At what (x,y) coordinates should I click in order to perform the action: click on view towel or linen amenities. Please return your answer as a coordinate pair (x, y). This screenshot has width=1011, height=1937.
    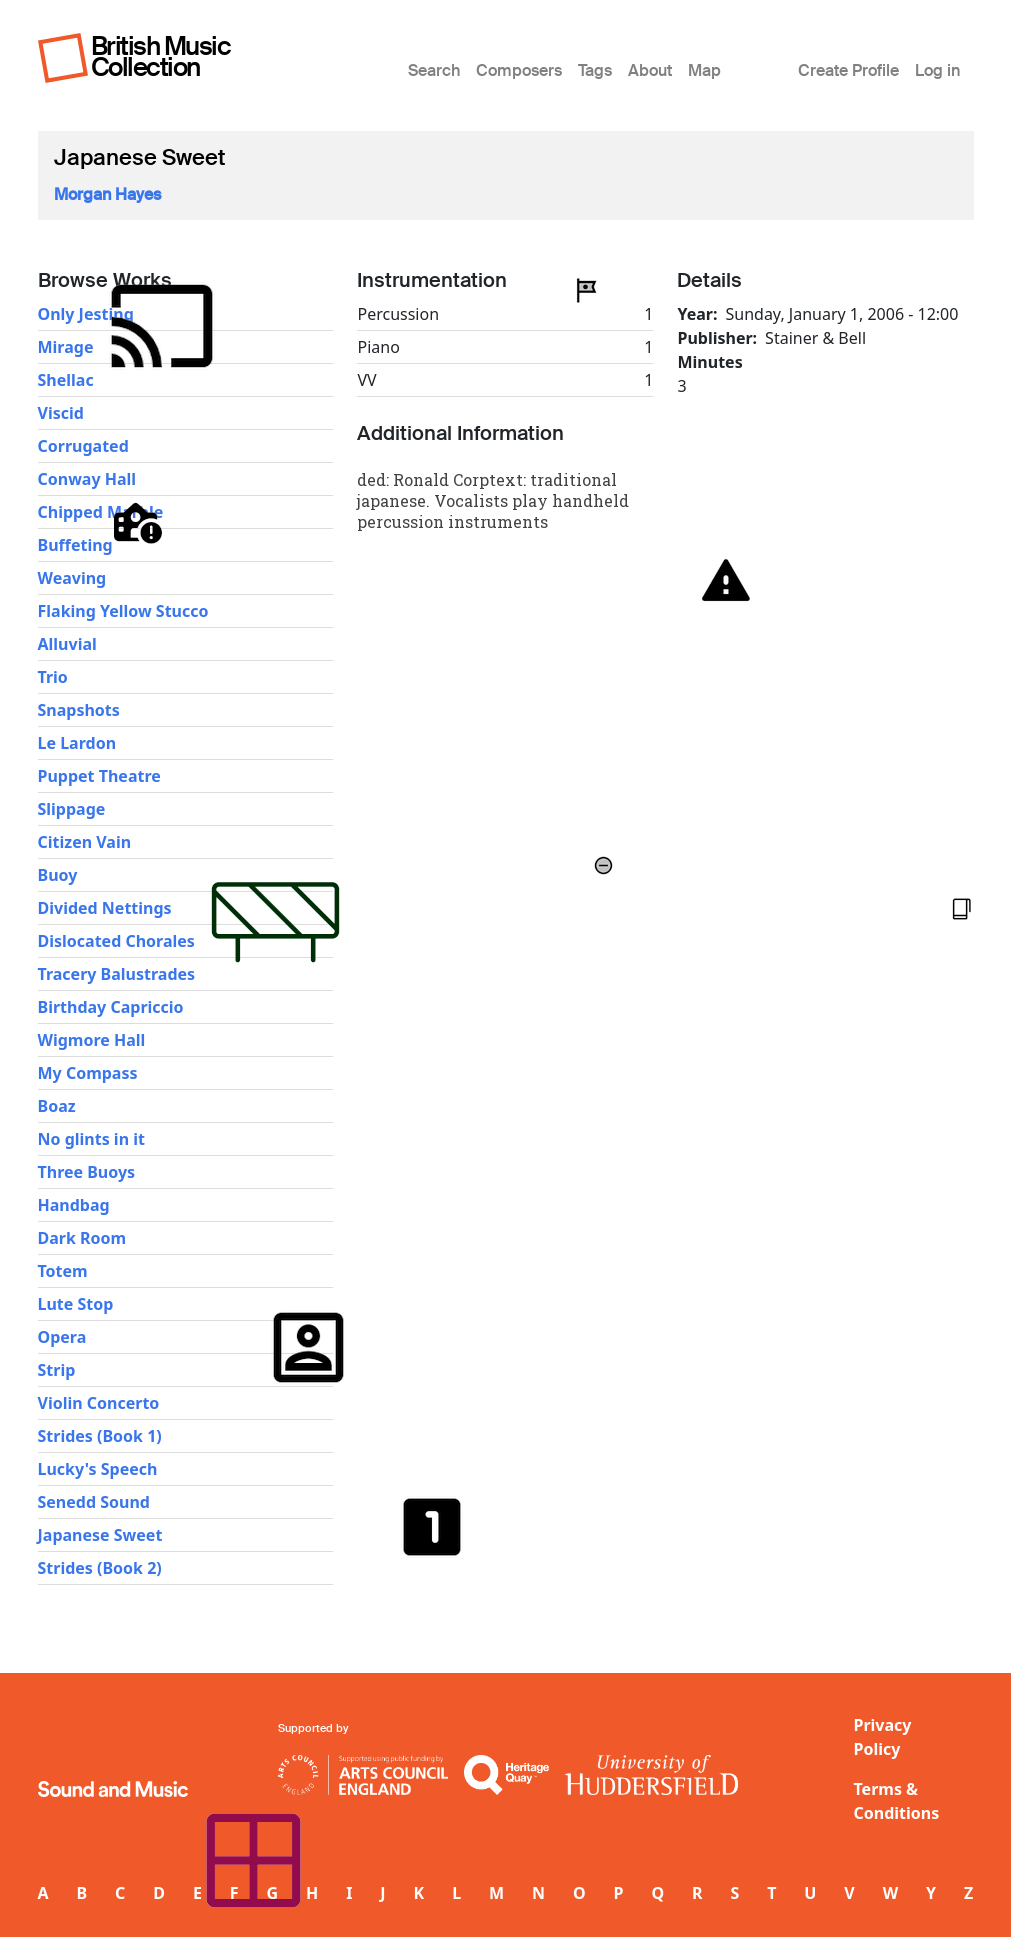
    Looking at the image, I should click on (961, 909).